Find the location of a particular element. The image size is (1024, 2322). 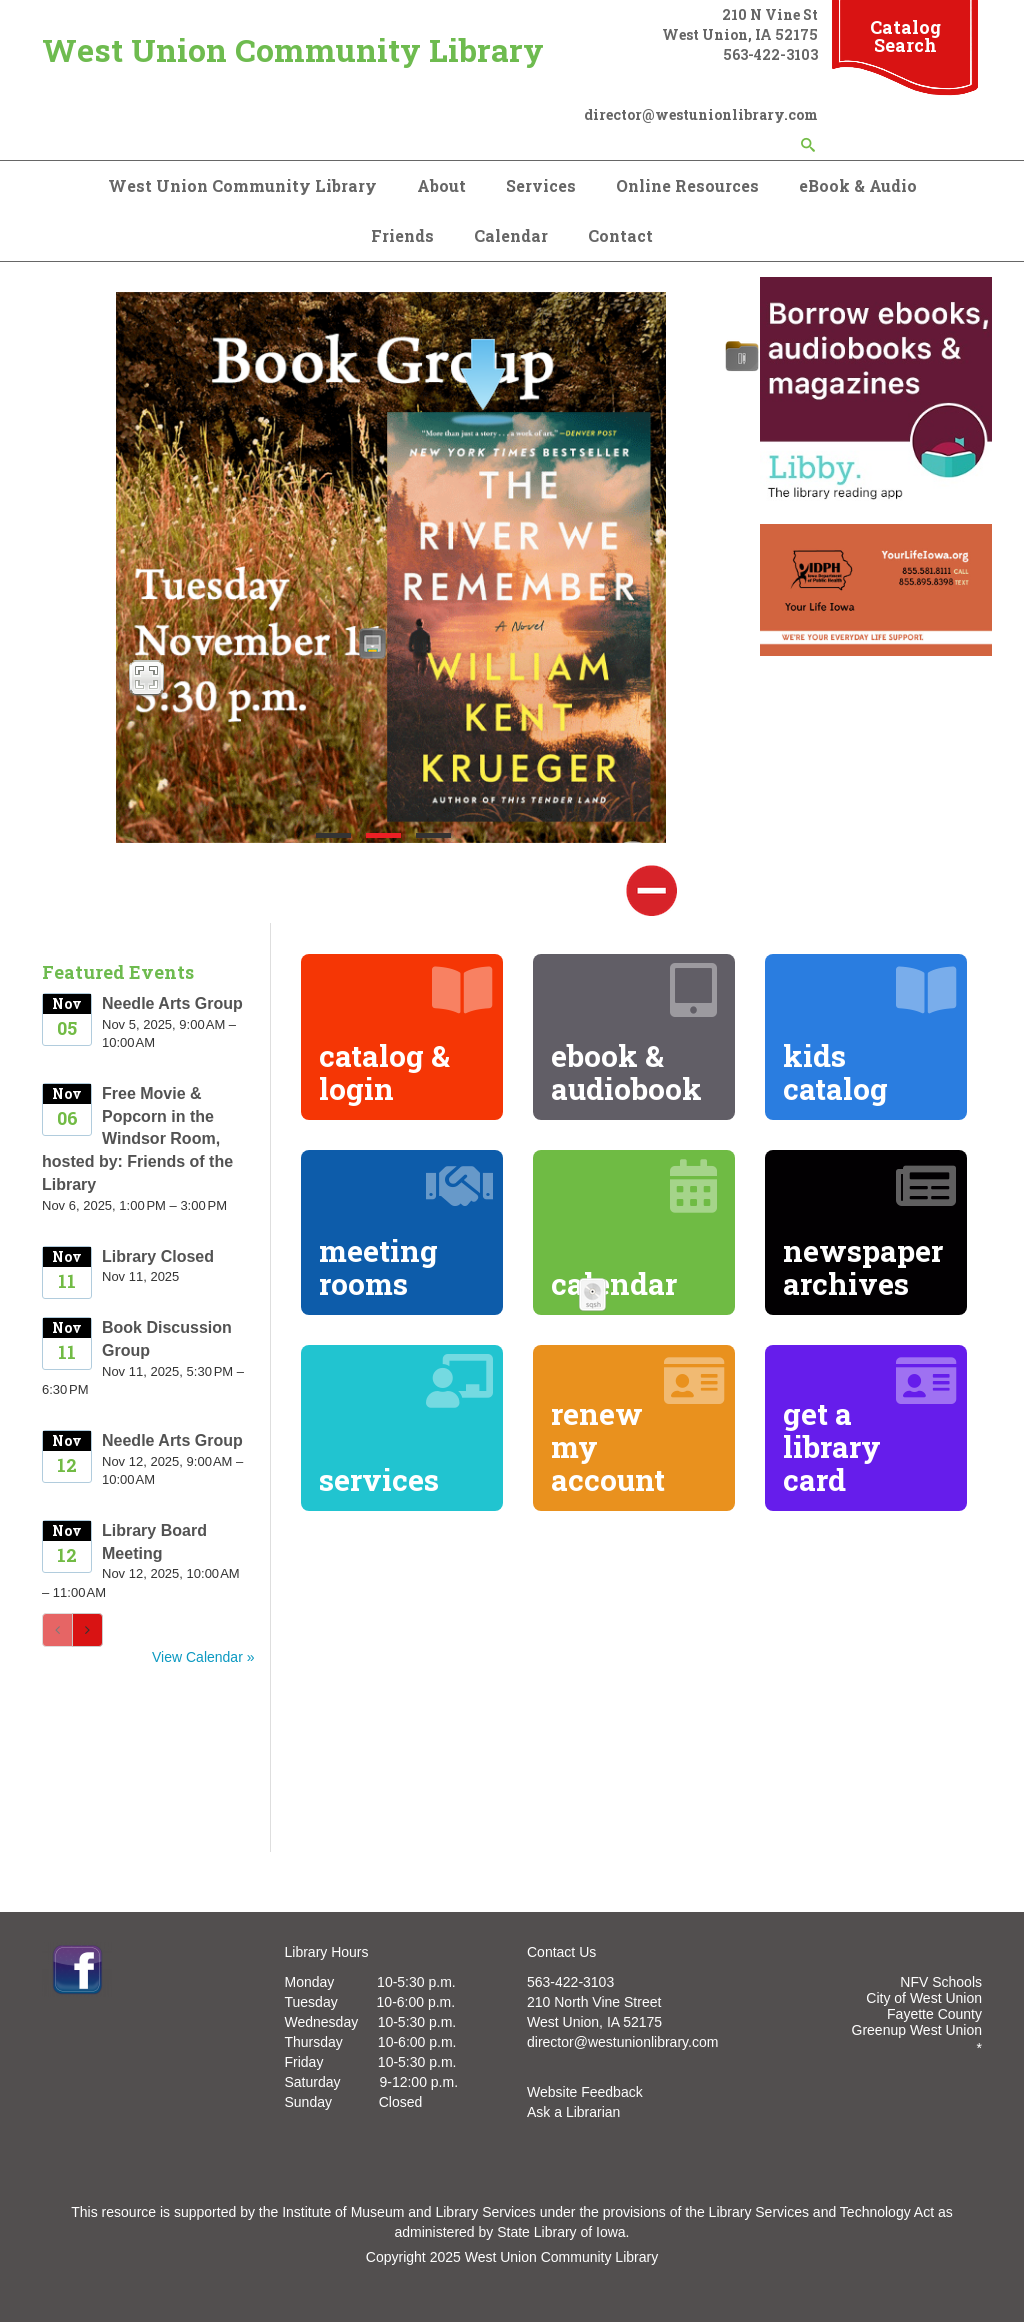

a squashfs compressed filesystem archive file is located at coordinates (592, 1294).